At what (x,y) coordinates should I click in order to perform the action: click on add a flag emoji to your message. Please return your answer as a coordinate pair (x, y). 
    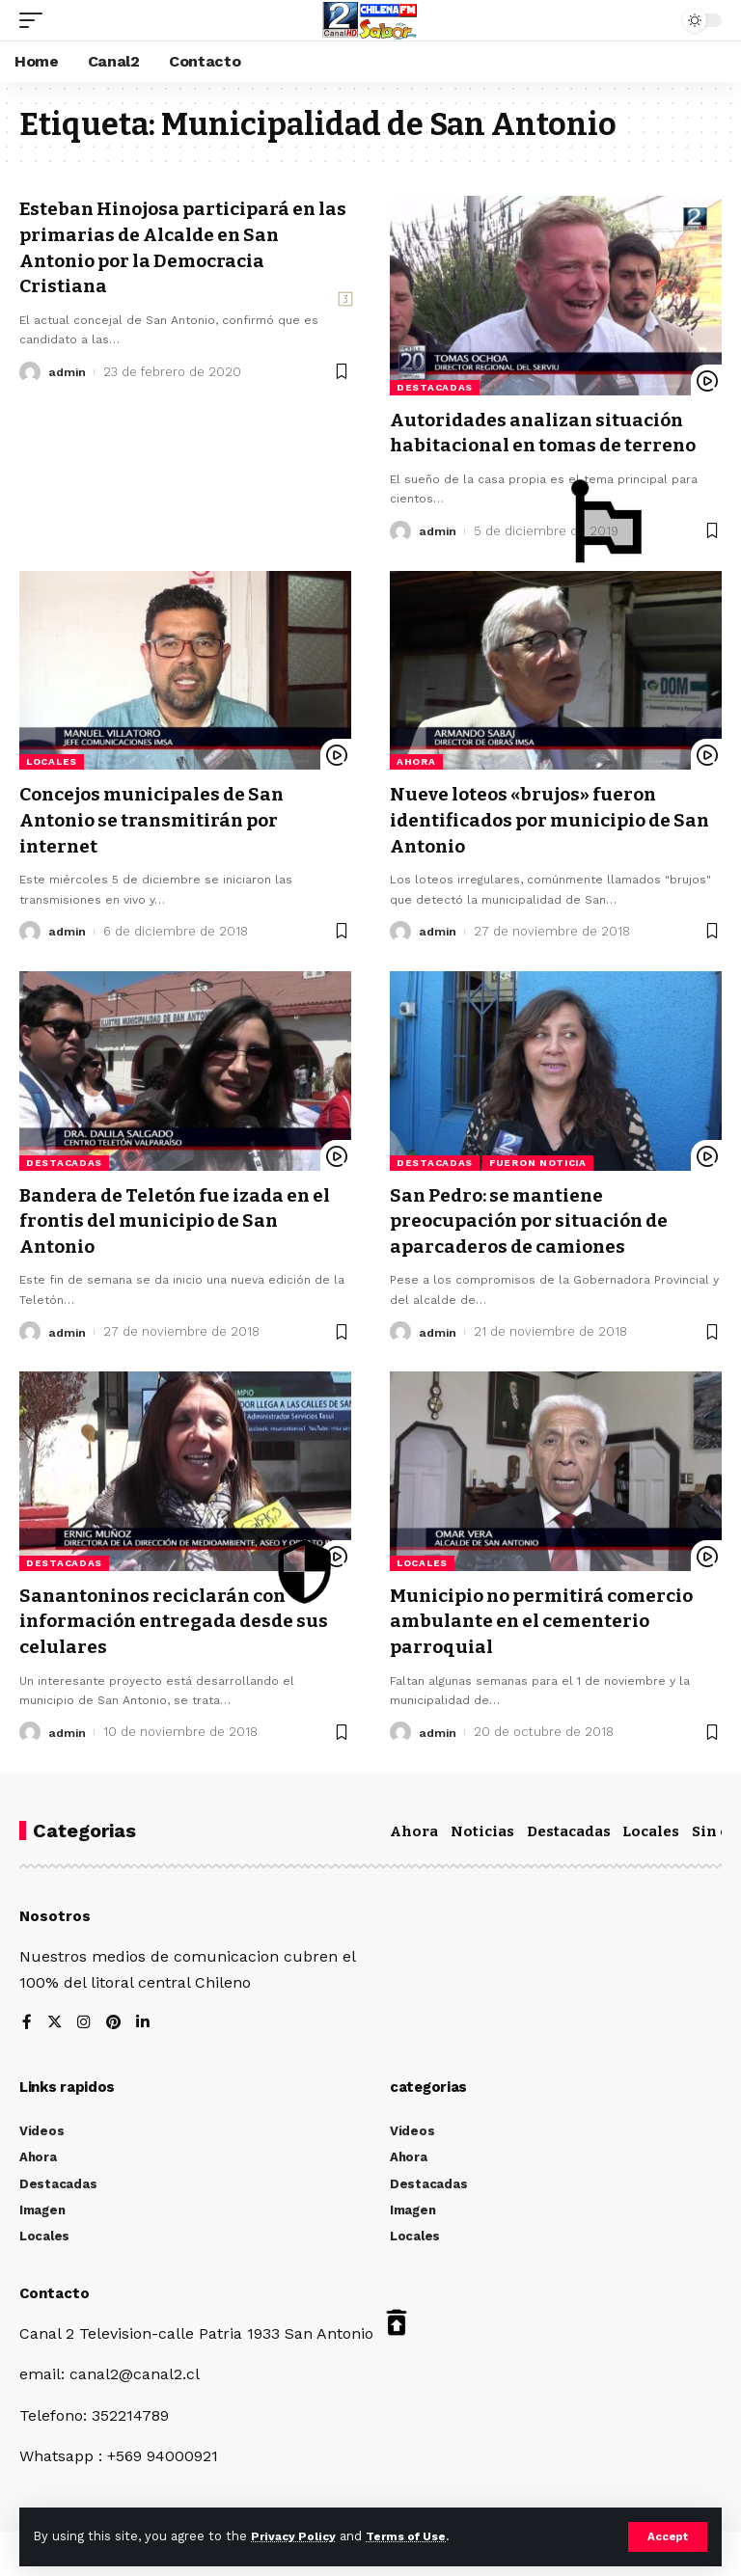
    Looking at the image, I should click on (606, 523).